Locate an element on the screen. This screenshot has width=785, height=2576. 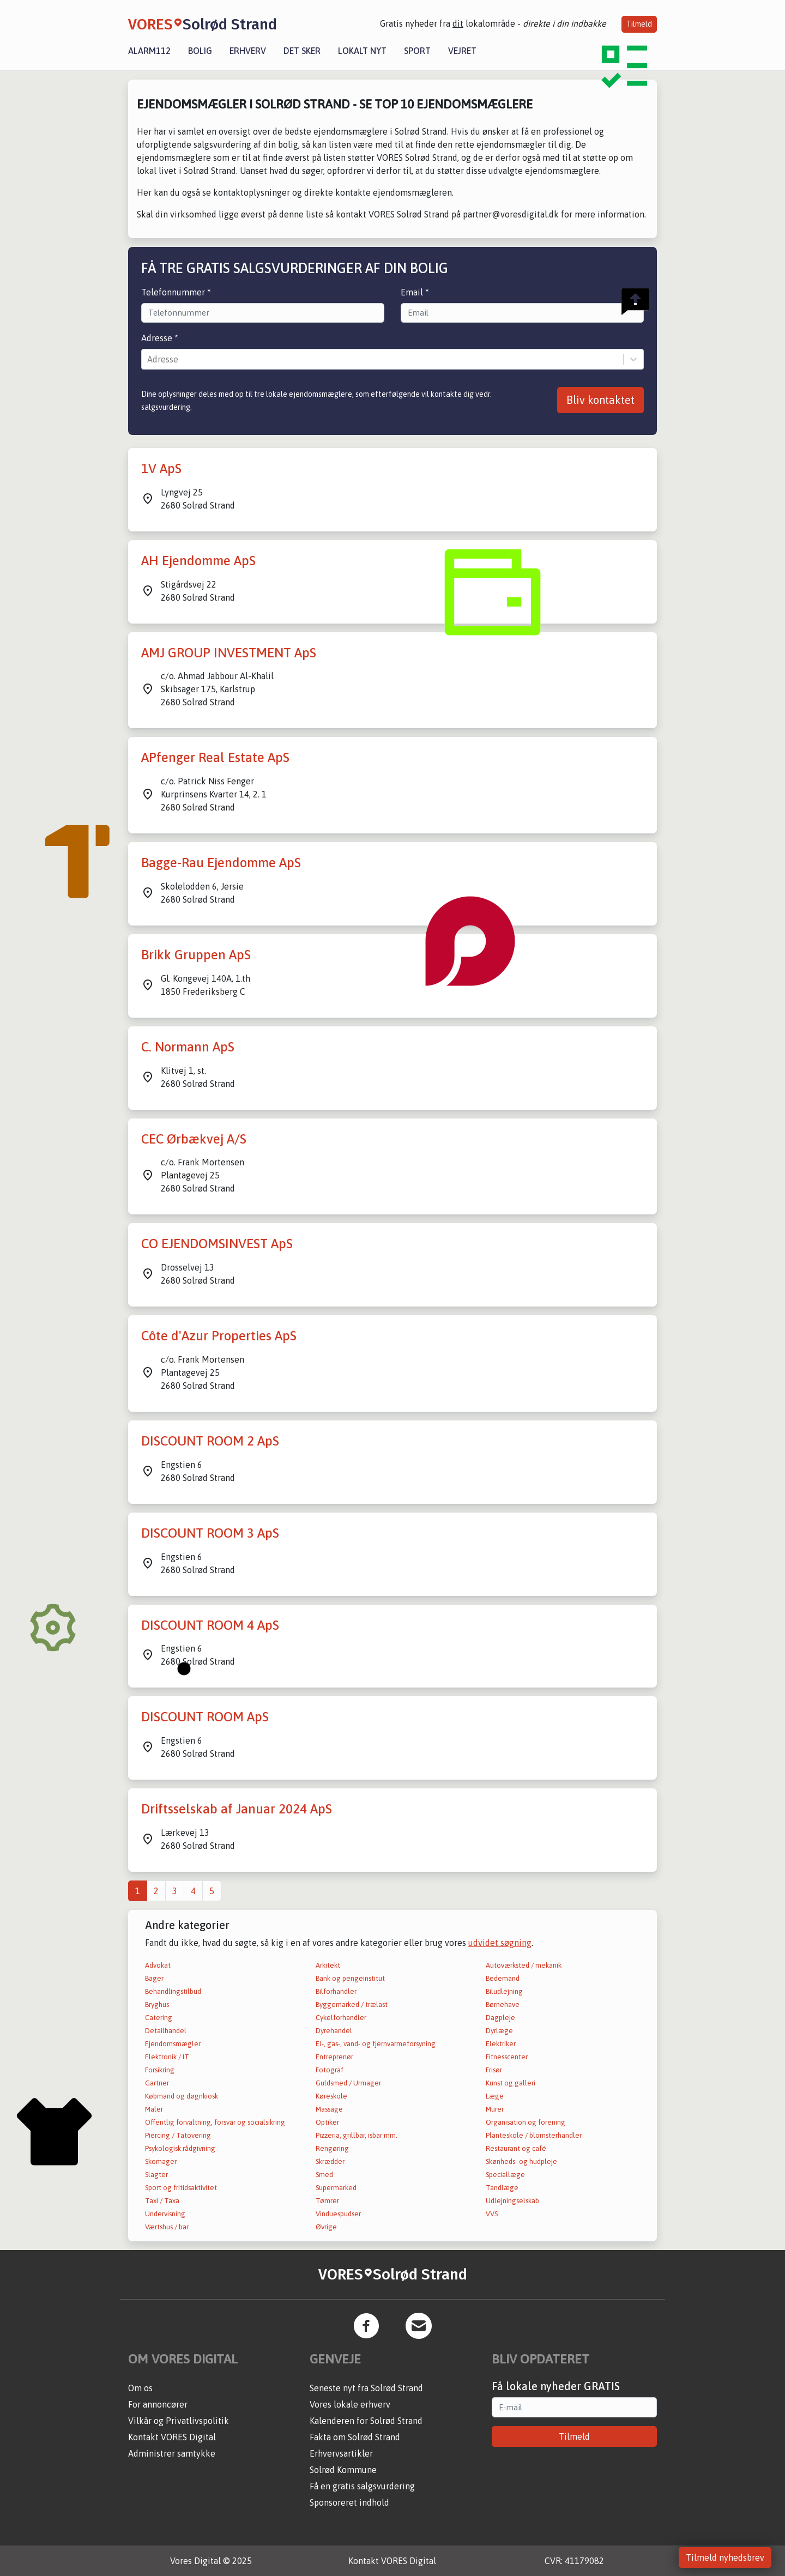
view completed tasks in a checklist is located at coordinates (624, 65).